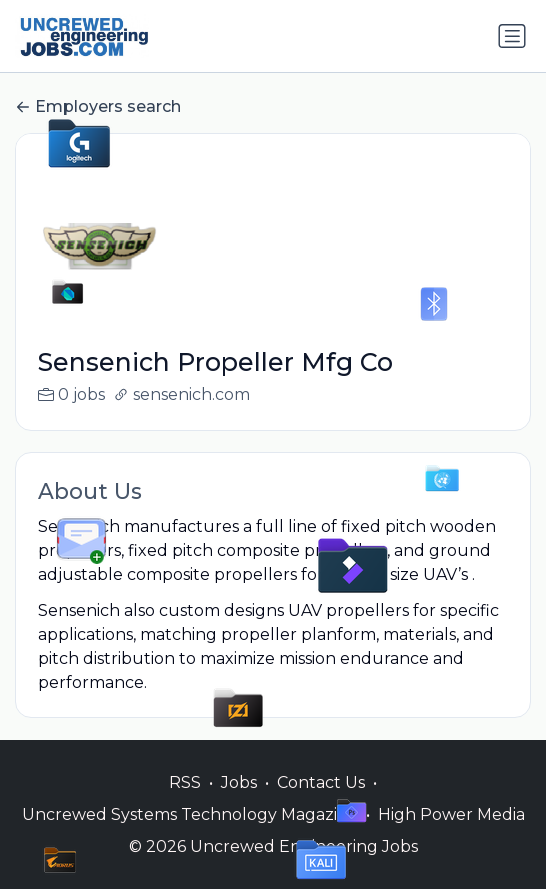  Describe the element at coordinates (321, 861) in the screenshot. I see `folder containing kali linux files or tools` at that location.